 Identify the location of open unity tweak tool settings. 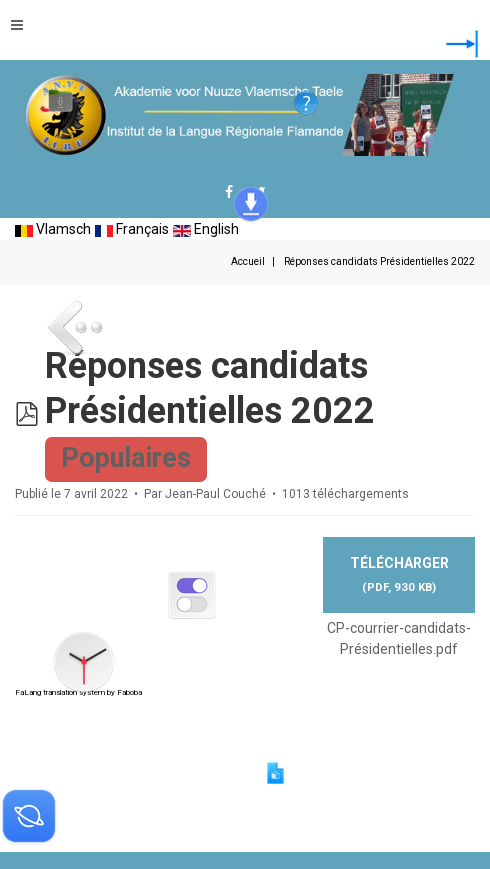
(192, 595).